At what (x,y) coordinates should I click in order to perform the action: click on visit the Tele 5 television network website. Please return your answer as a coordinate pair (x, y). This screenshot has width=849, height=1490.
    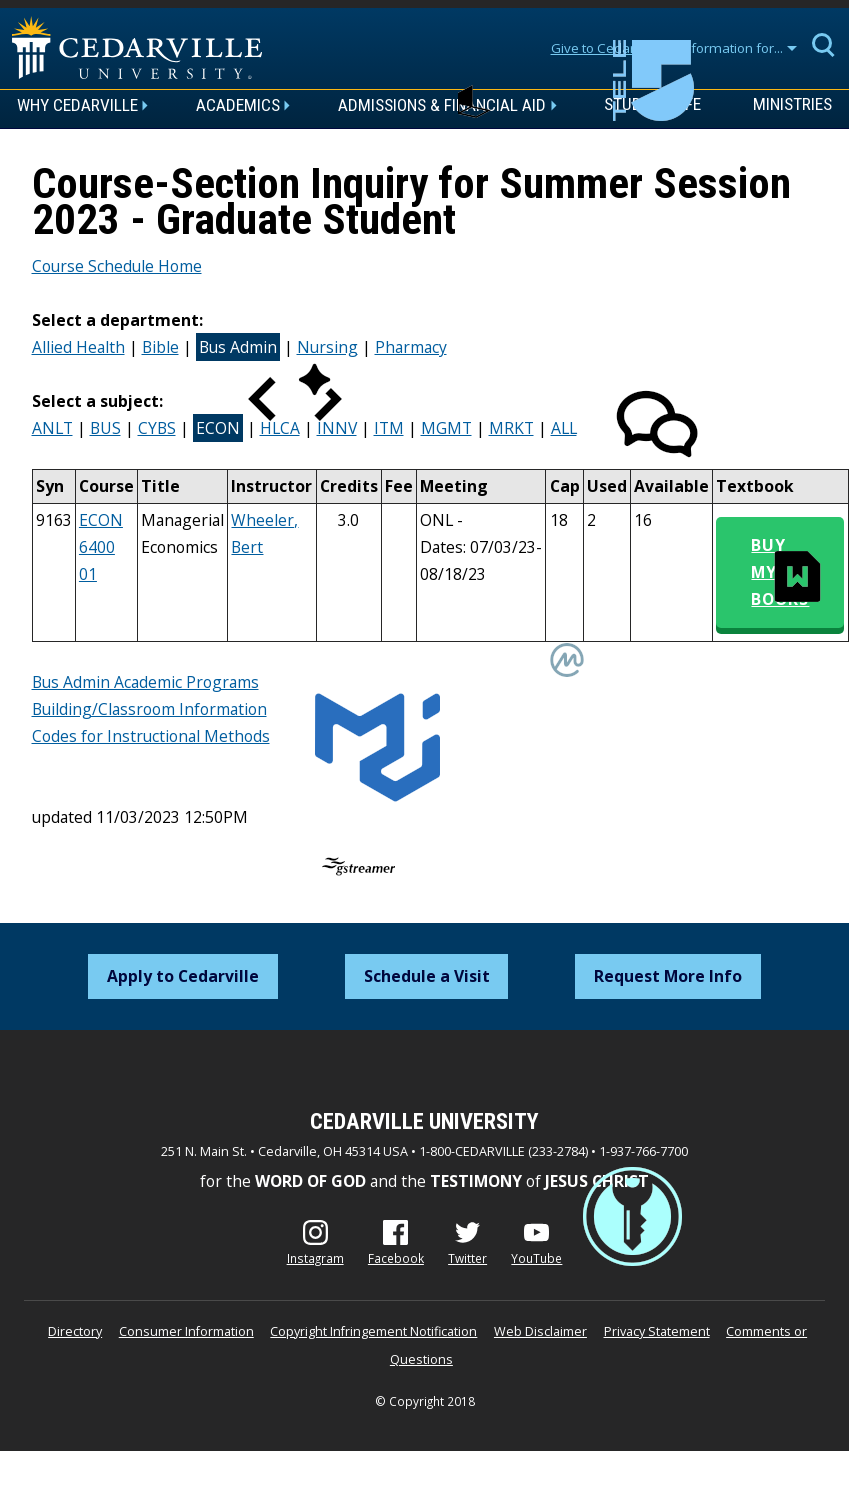
    Looking at the image, I should click on (653, 80).